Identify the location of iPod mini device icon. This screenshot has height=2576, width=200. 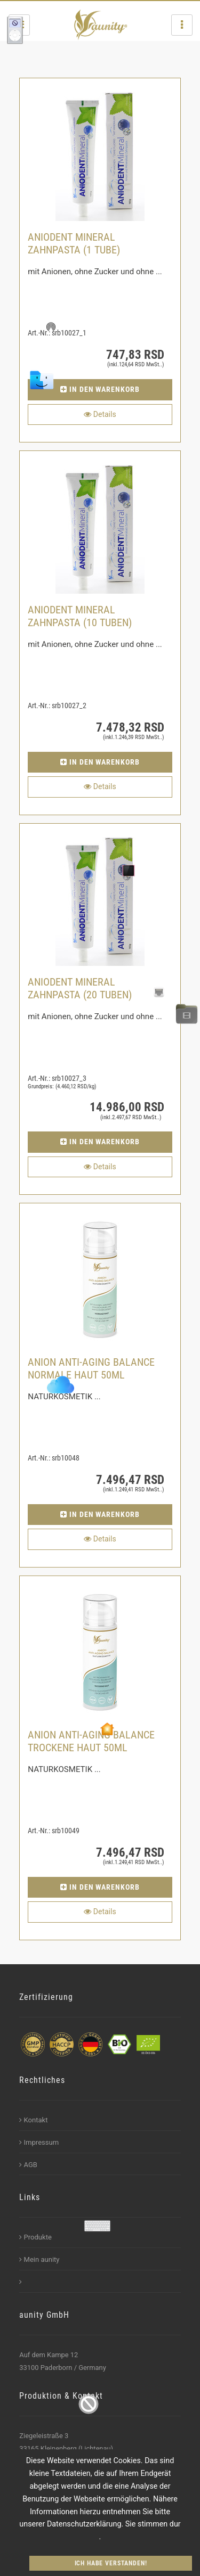
(15, 30).